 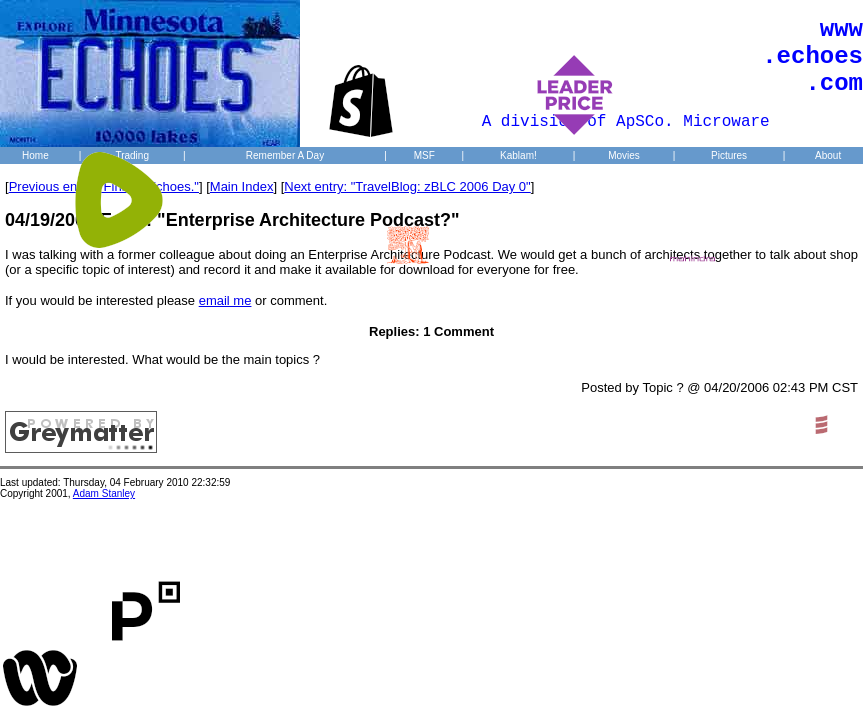 I want to click on open the Rumble app, so click(x=119, y=200).